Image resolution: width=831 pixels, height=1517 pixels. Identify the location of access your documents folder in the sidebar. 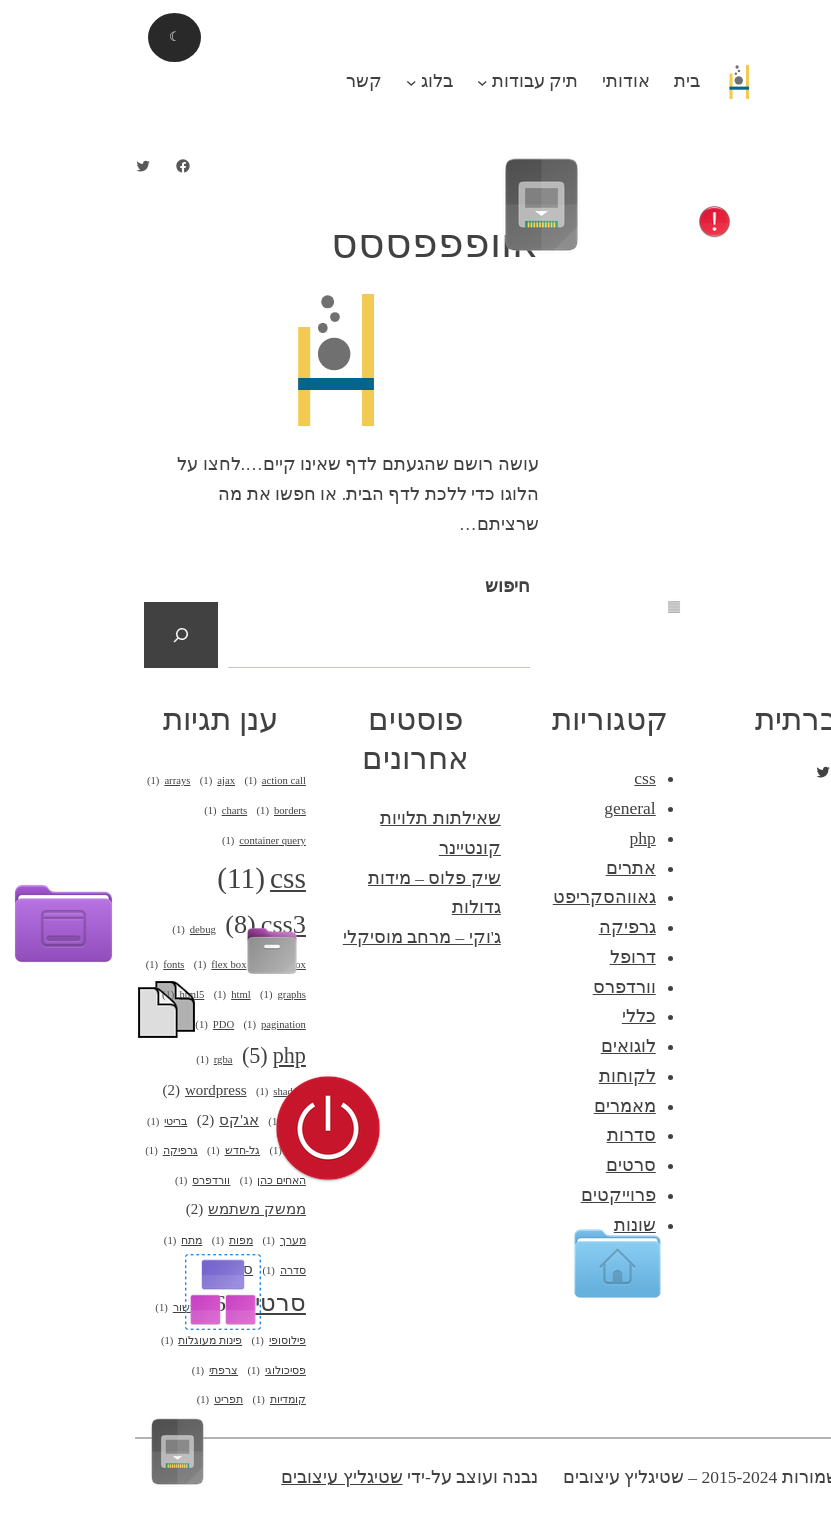
(166, 1009).